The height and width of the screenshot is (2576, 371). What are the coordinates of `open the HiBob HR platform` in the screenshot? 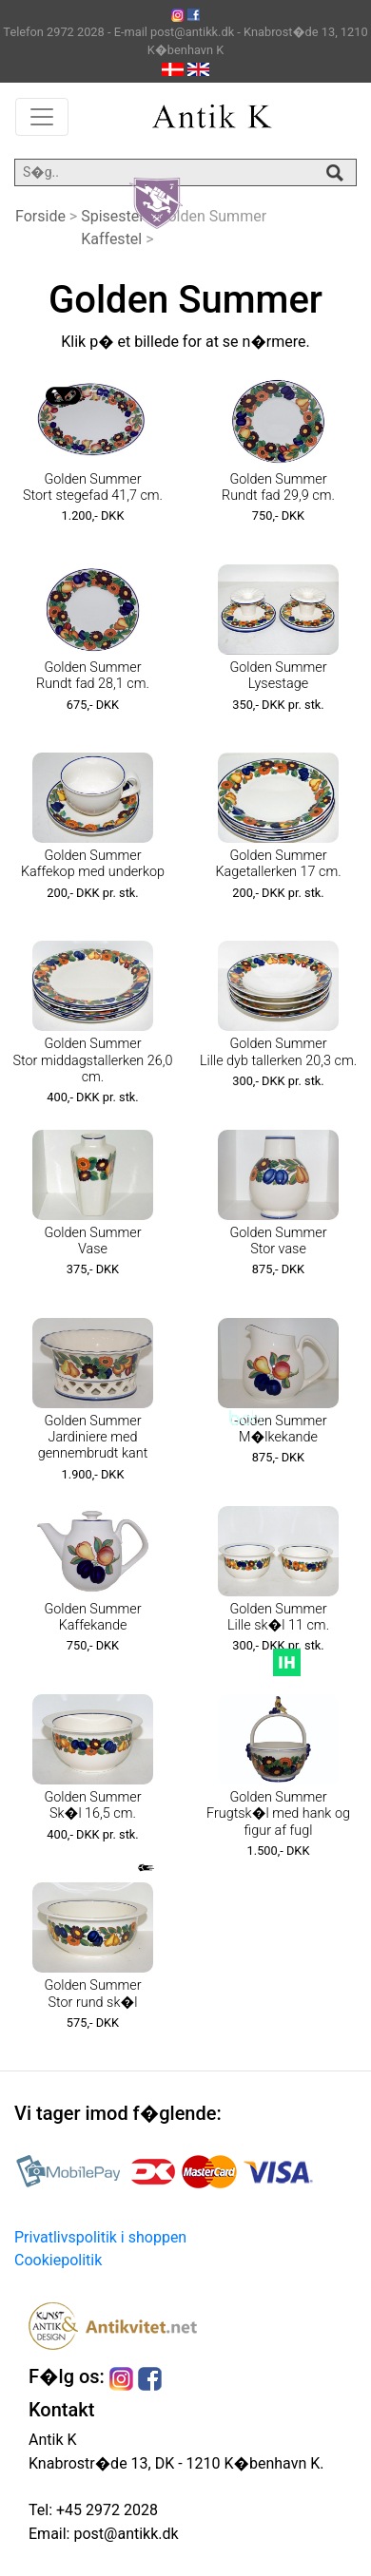 It's located at (245, 1418).